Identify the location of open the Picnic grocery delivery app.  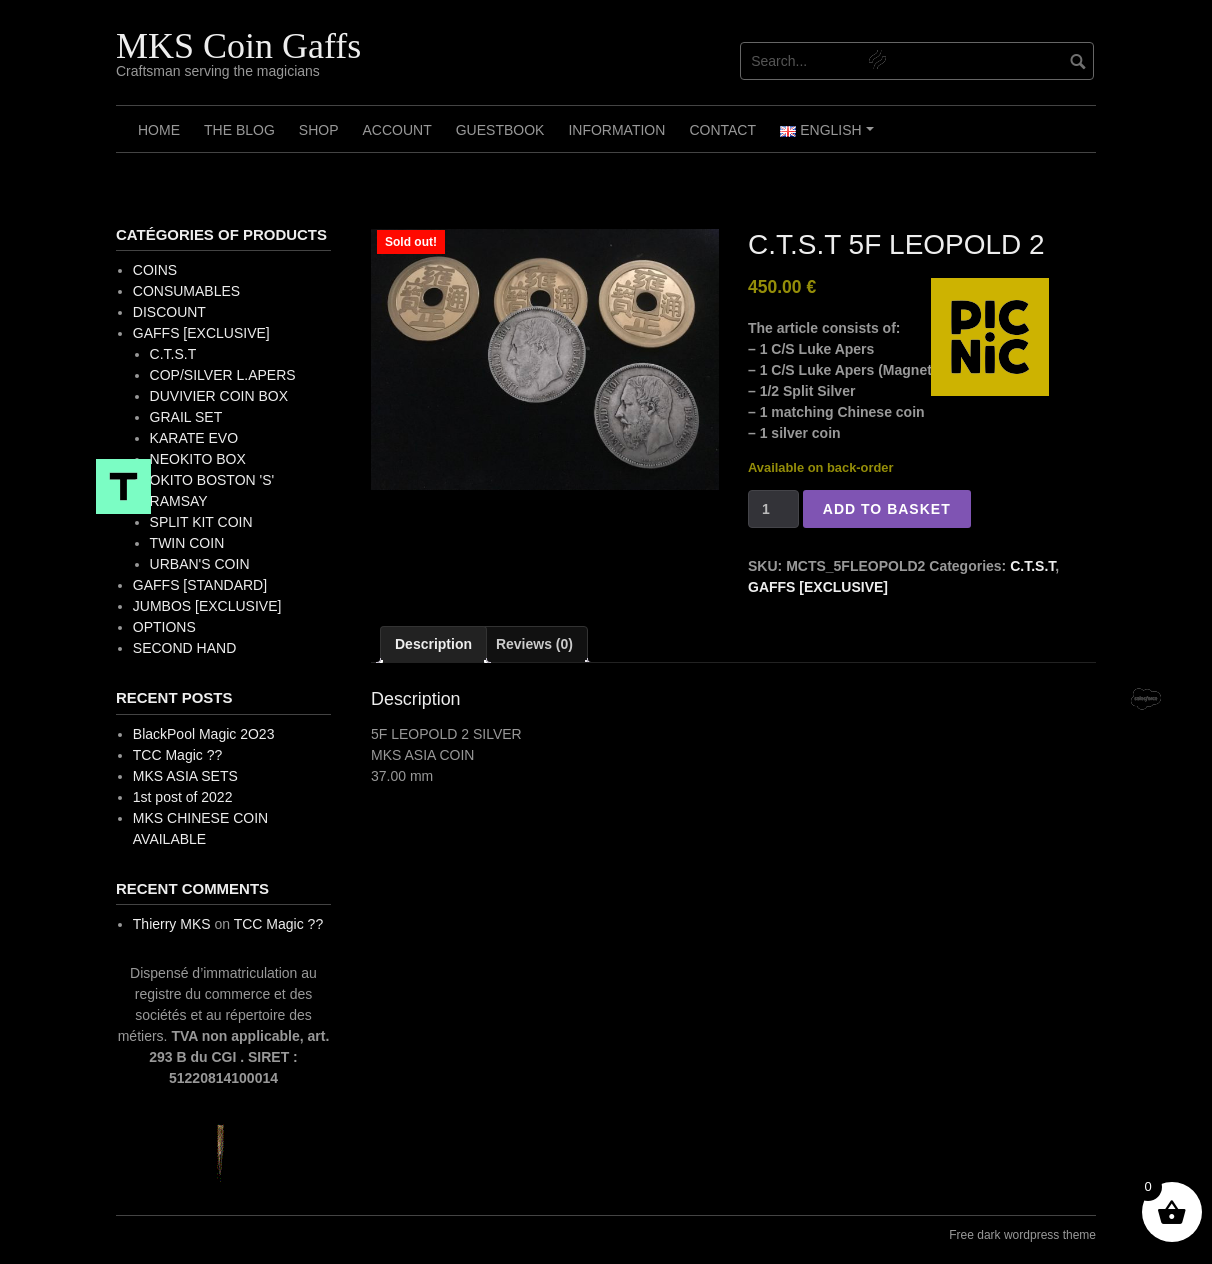
(990, 337).